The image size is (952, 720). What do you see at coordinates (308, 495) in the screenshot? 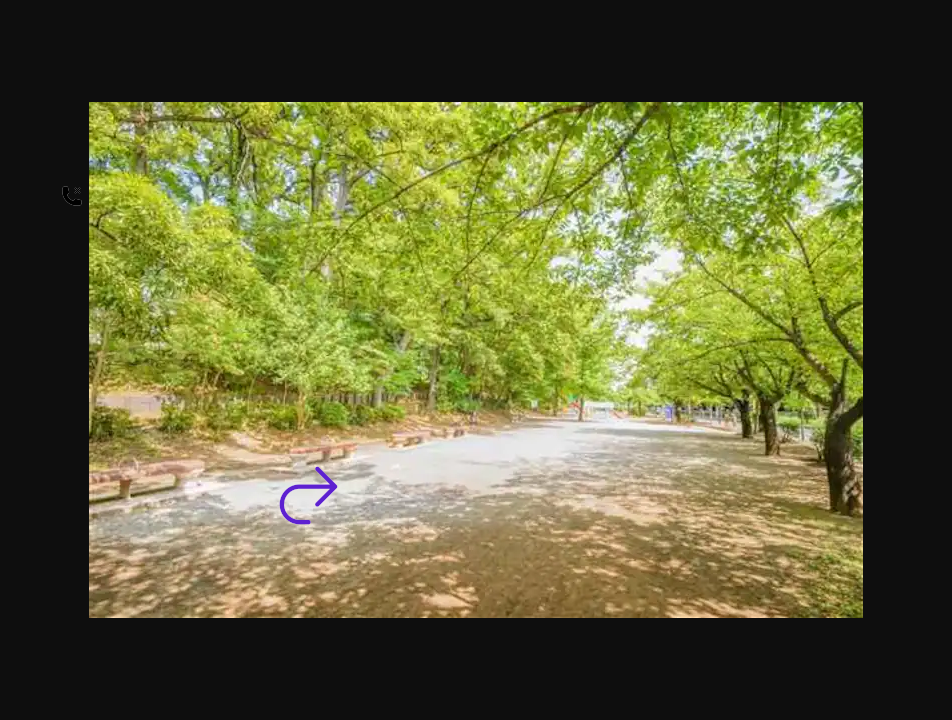
I see `redo last action` at bounding box center [308, 495].